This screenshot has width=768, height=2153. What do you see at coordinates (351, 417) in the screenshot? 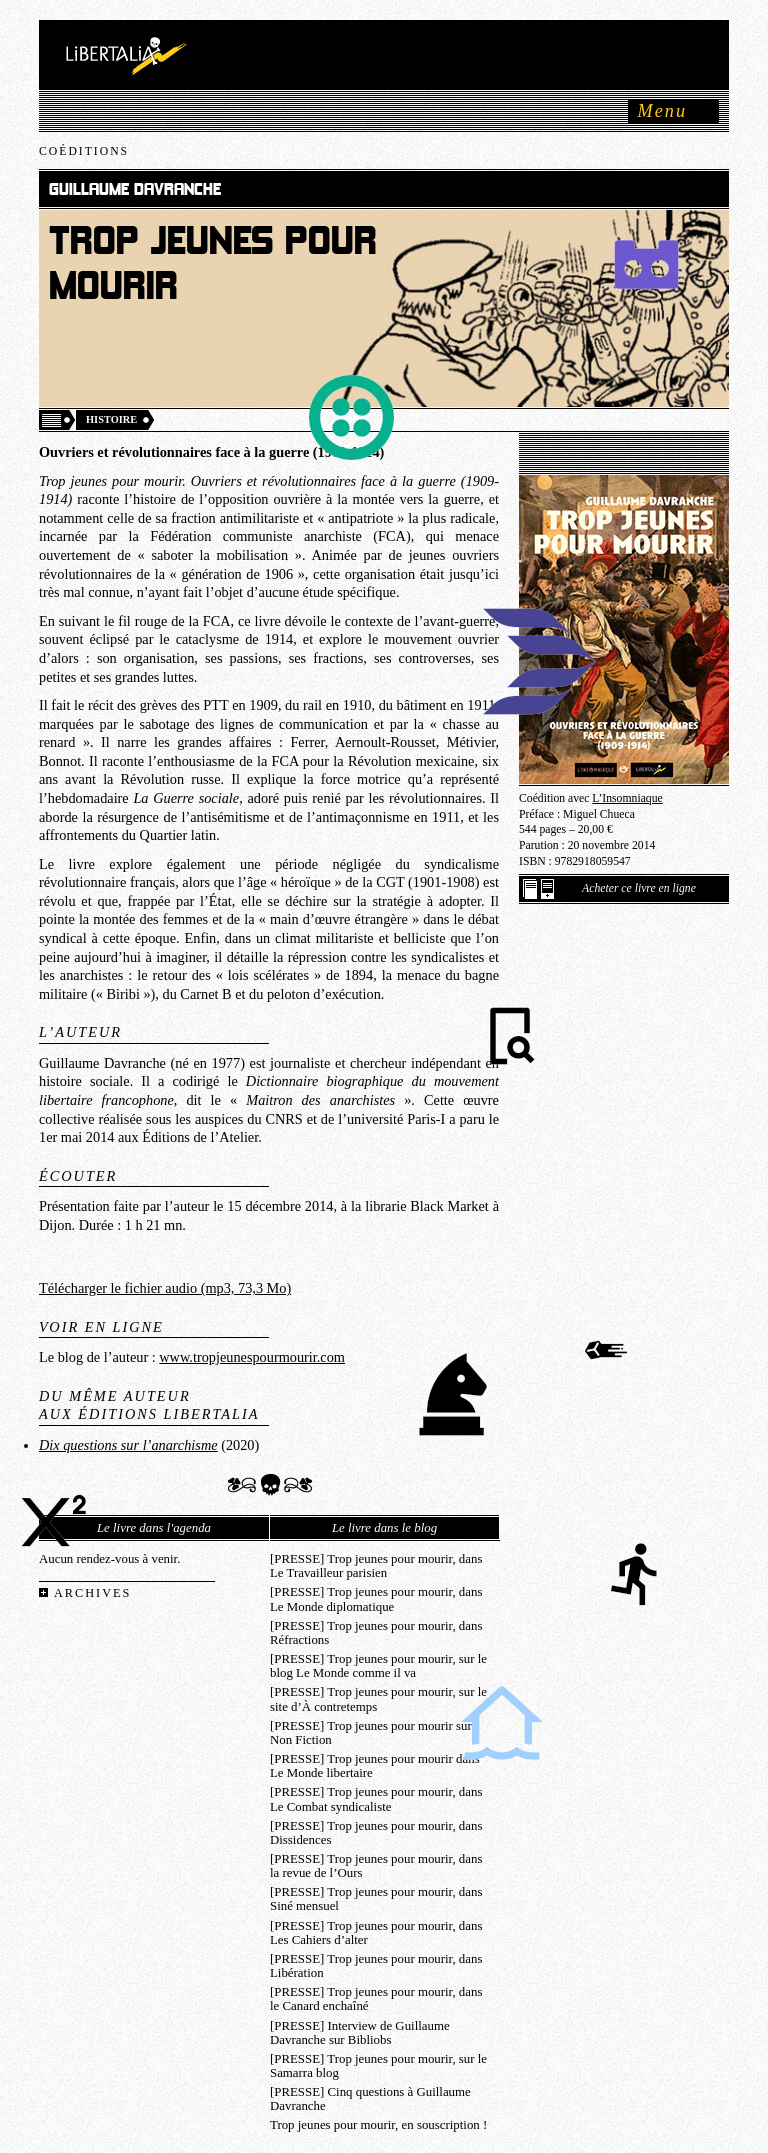
I see `twilio logo - cloud communications platform` at bounding box center [351, 417].